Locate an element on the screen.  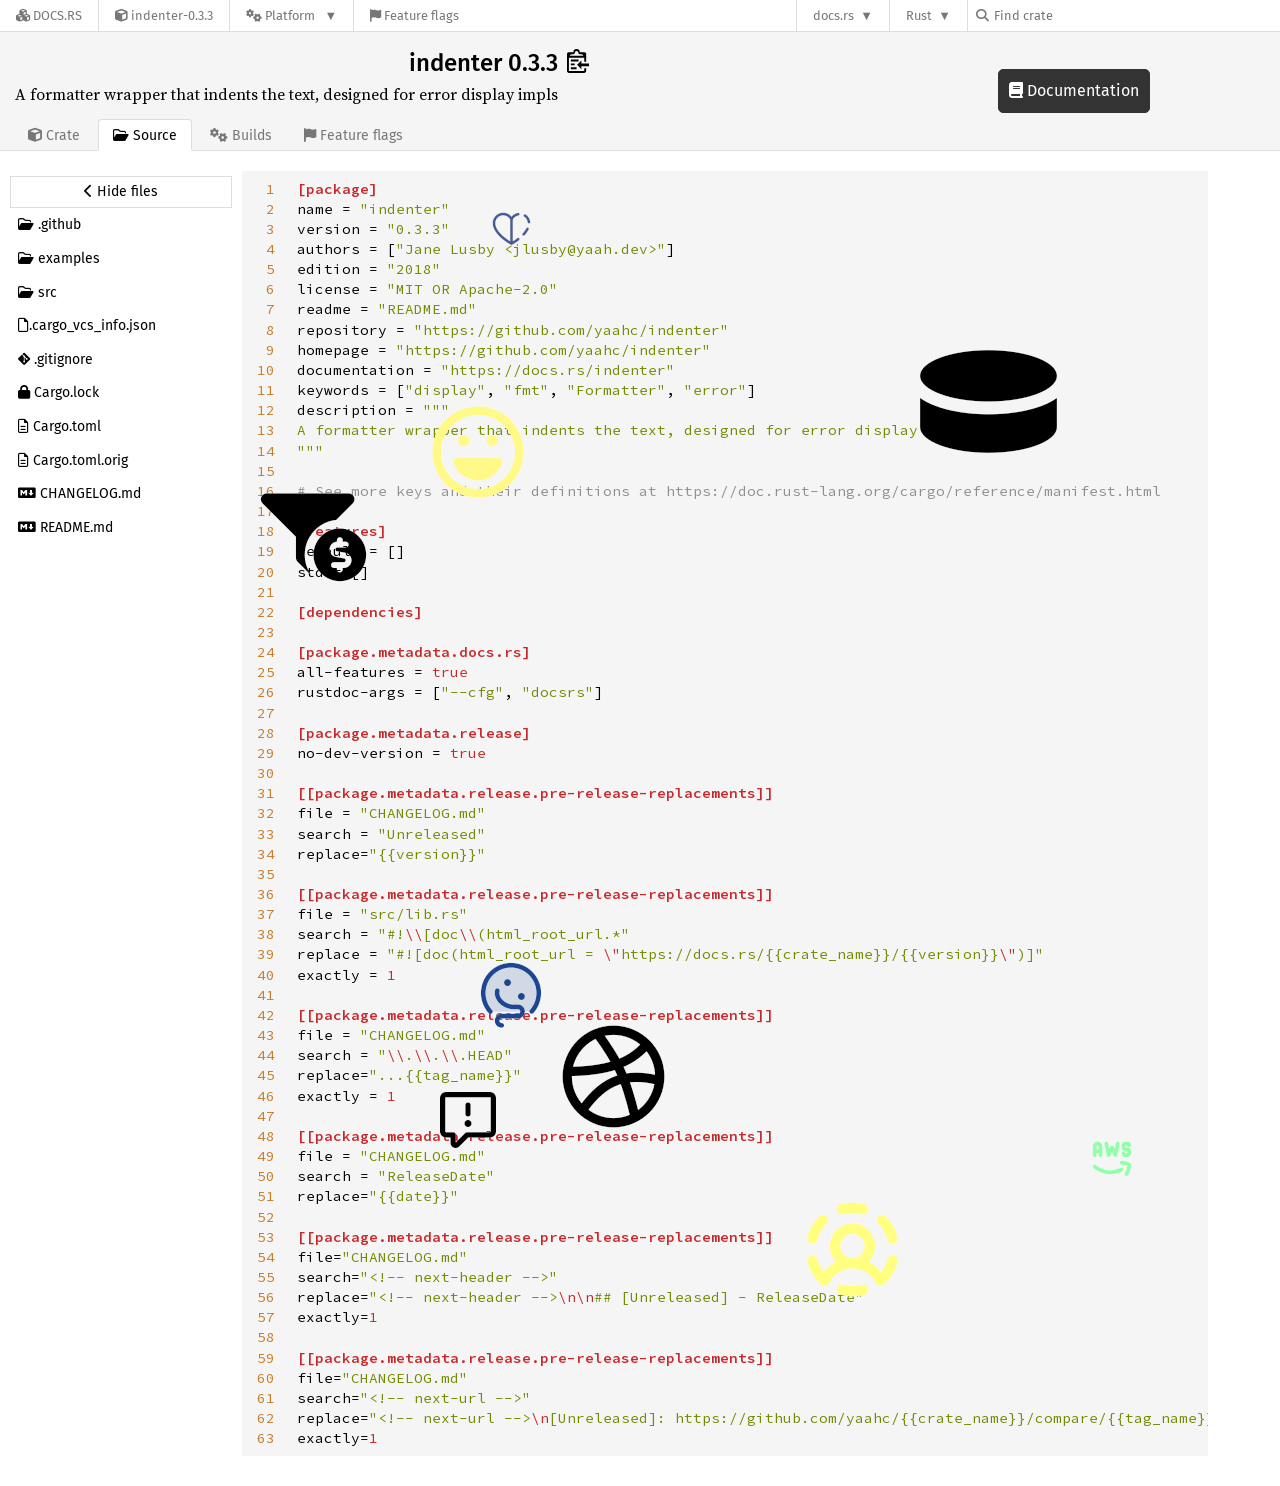
incomplete or pending user profile is located at coordinates (852, 1249).